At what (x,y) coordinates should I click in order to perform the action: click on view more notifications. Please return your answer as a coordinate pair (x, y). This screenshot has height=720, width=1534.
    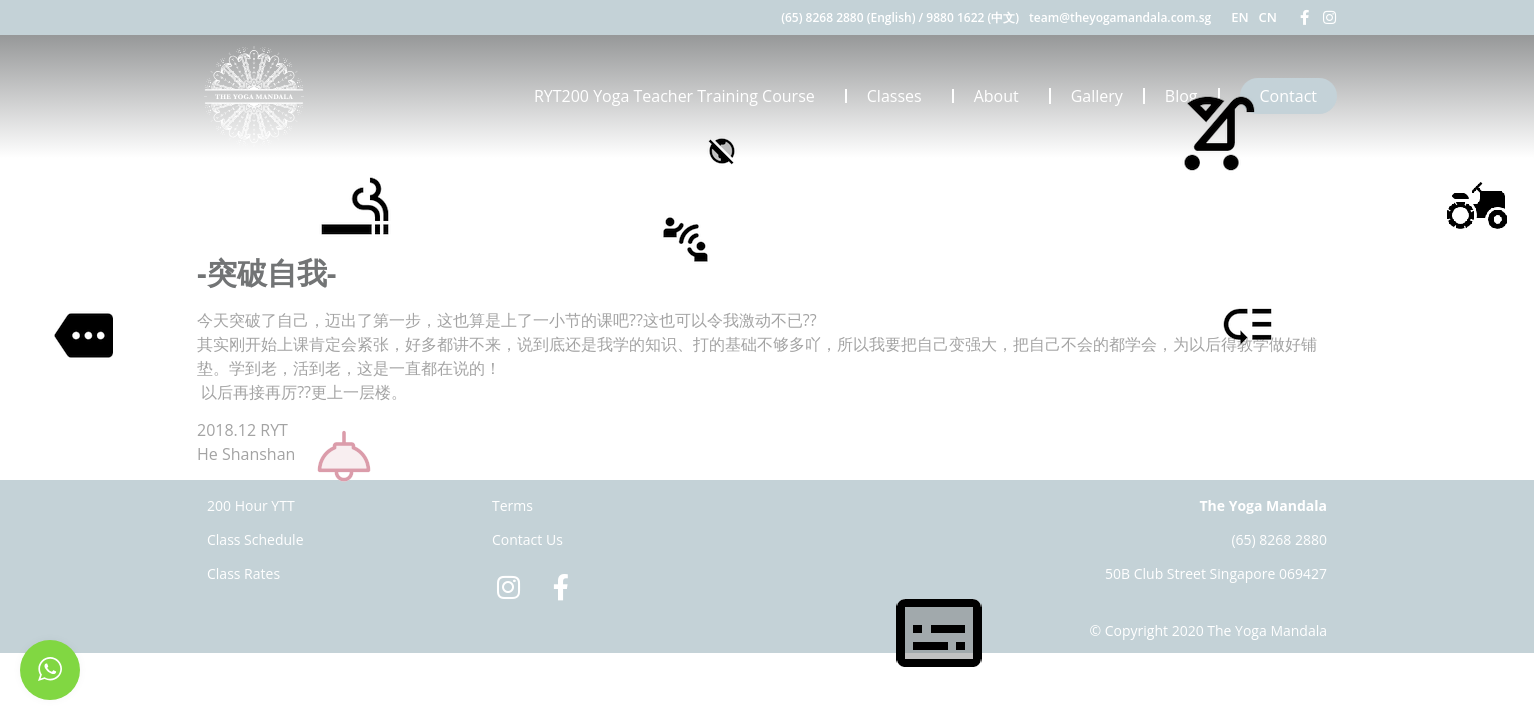
    Looking at the image, I should click on (83, 335).